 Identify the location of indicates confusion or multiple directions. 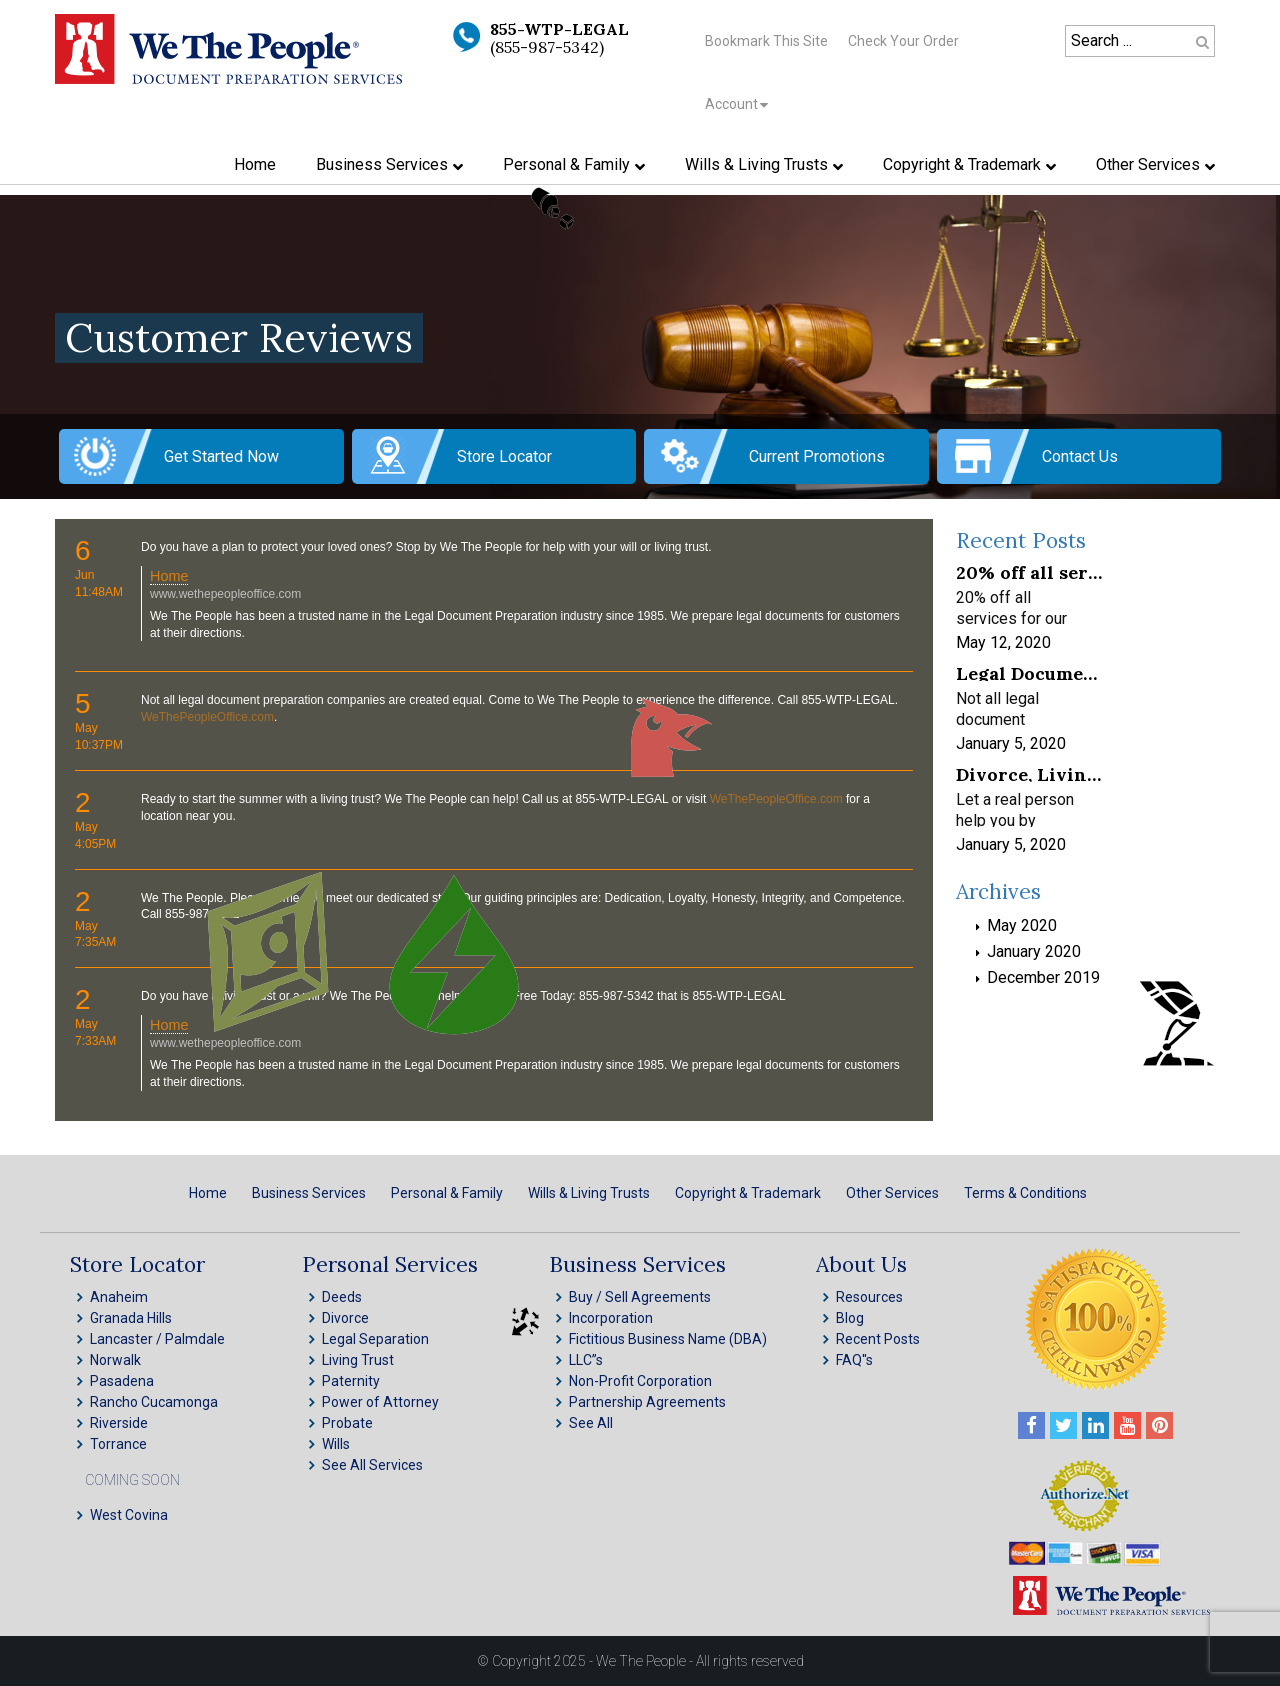
(525, 1321).